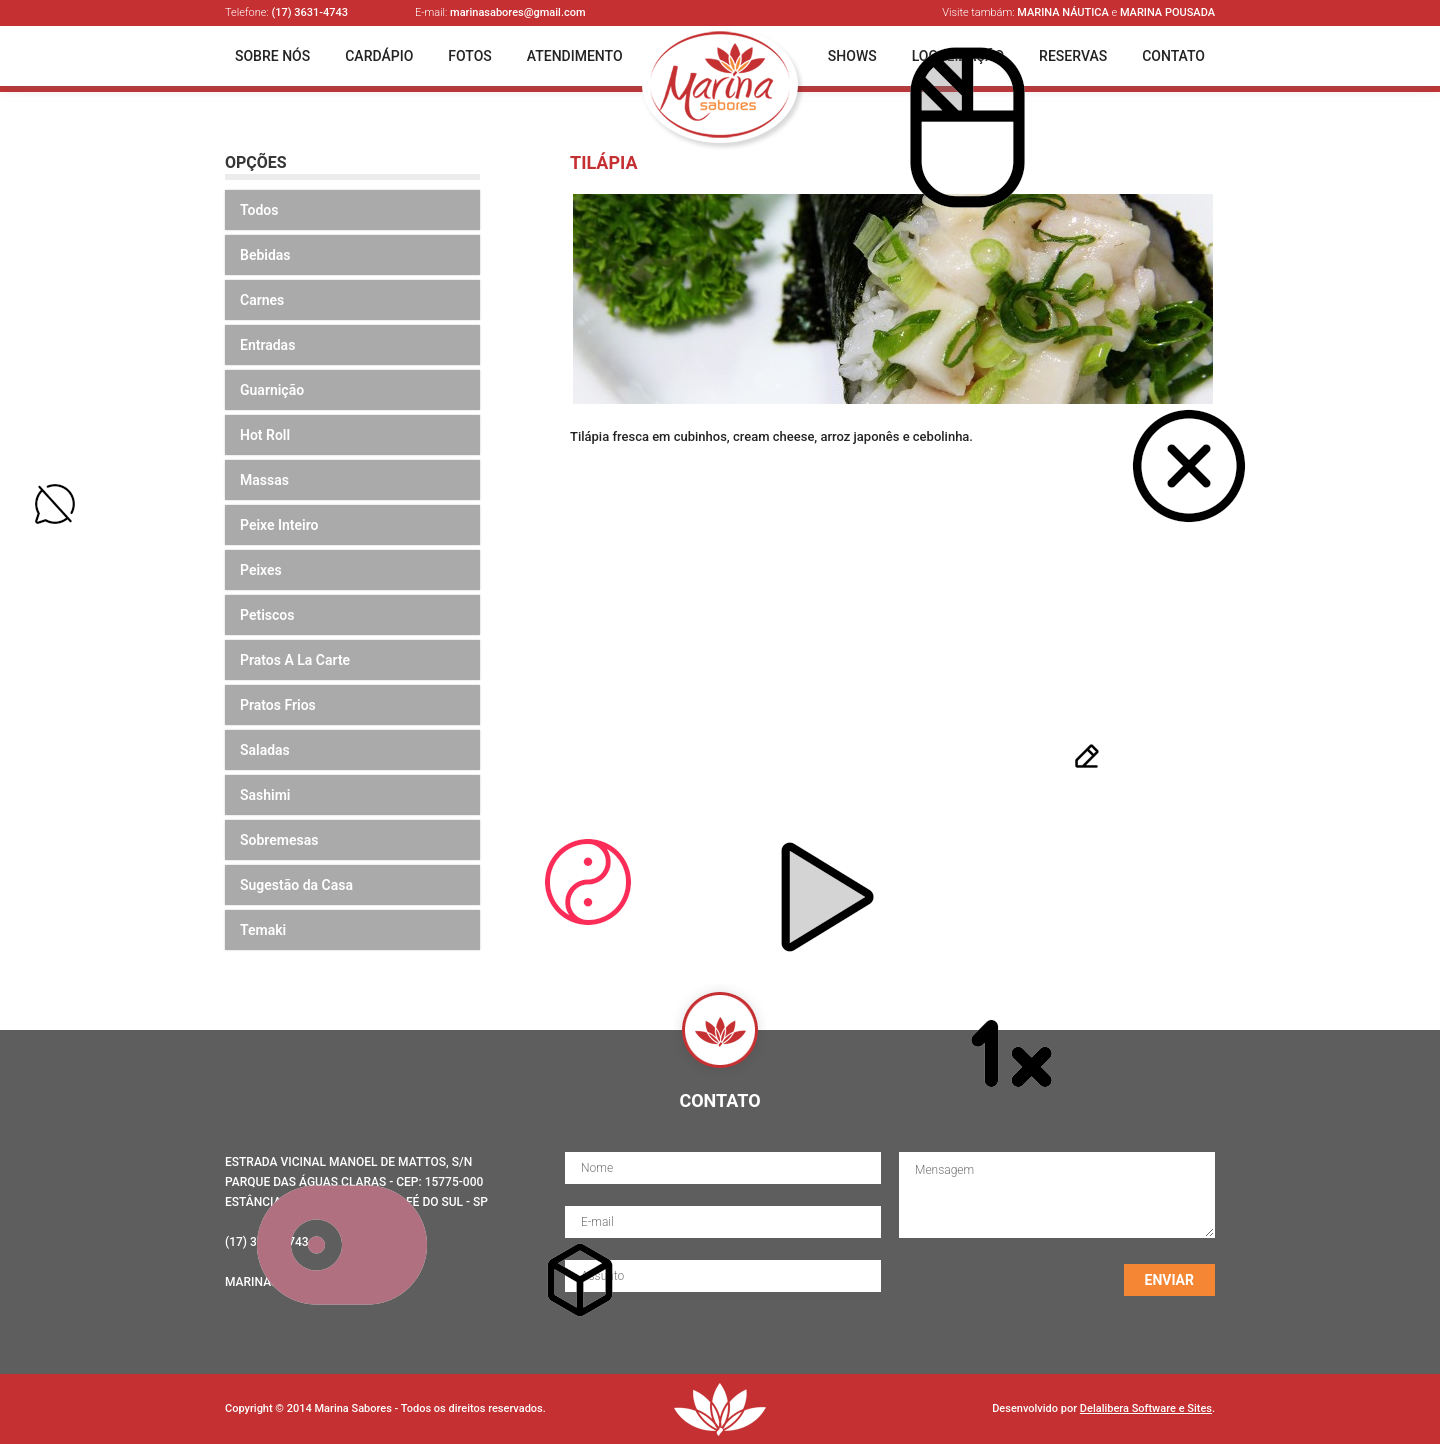 The width and height of the screenshot is (1440, 1444). I want to click on view package or dependency details, so click(580, 1280).